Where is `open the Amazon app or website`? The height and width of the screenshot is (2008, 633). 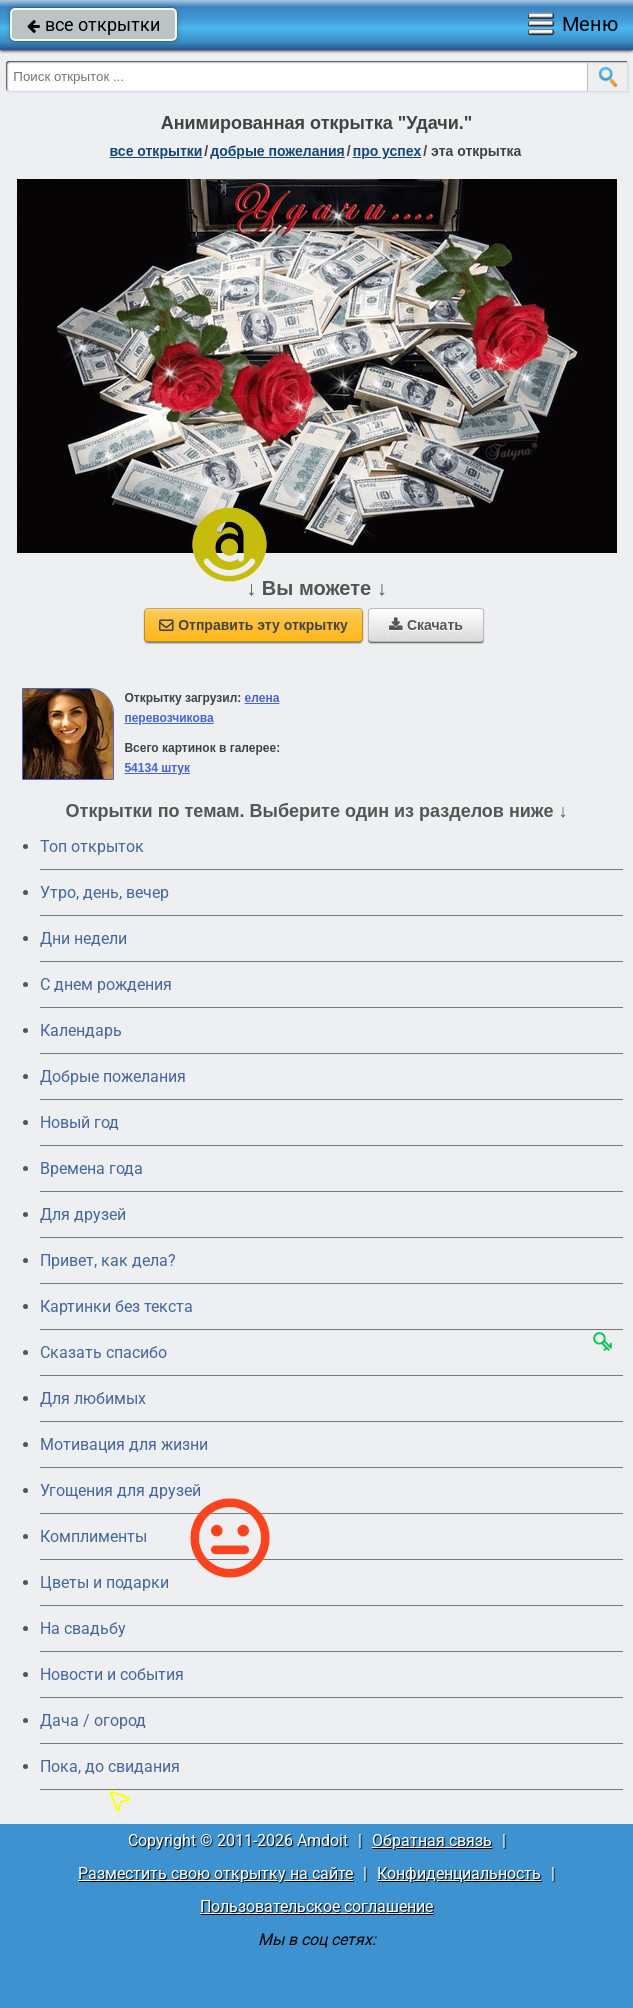 open the Amazon app or website is located at coordinates (229, 544).